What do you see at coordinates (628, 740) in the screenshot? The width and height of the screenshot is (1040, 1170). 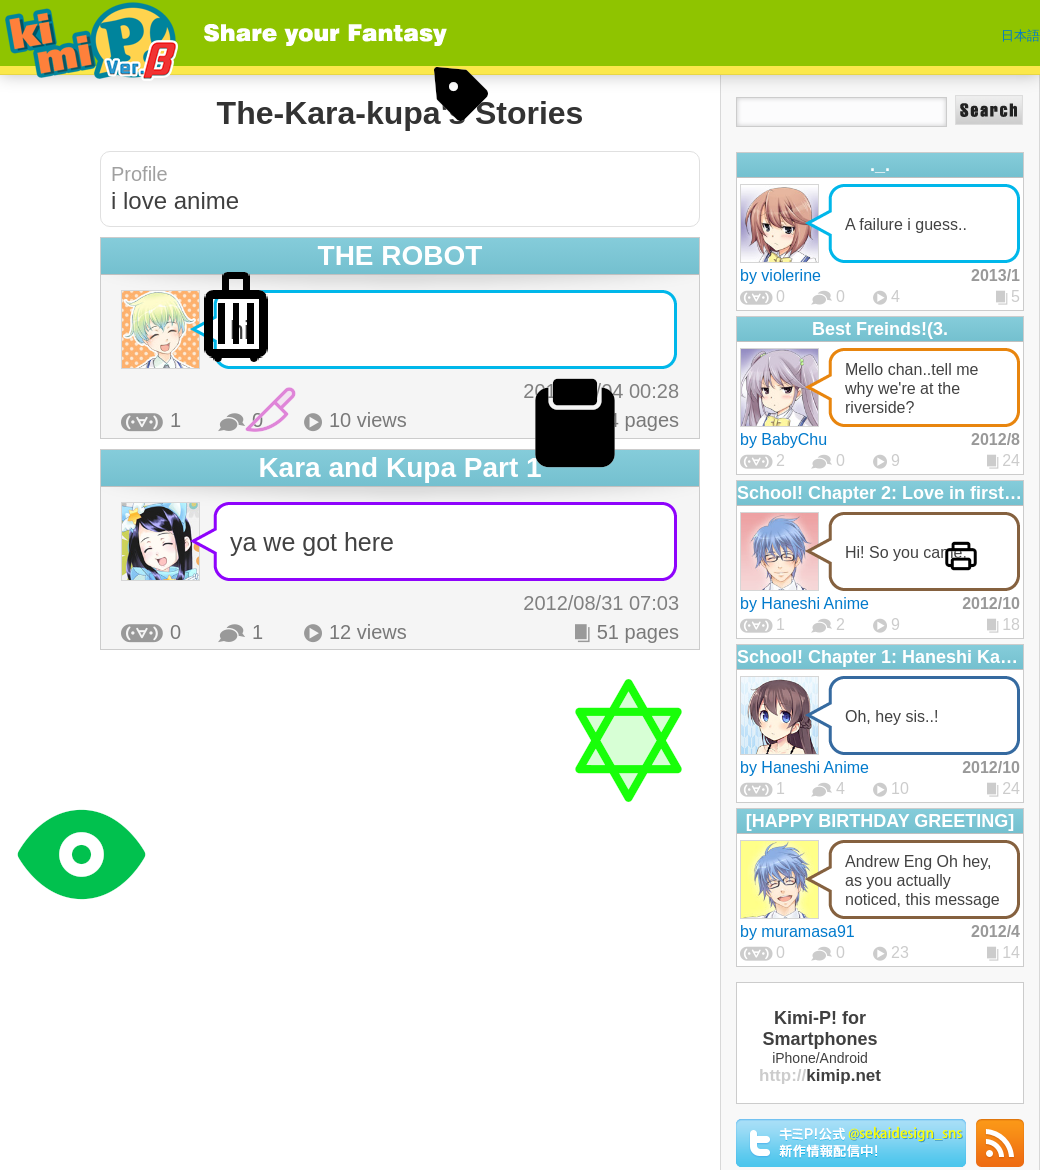 I see `indicates jewish or hebrew-related content` at bounding box center [628, 740].